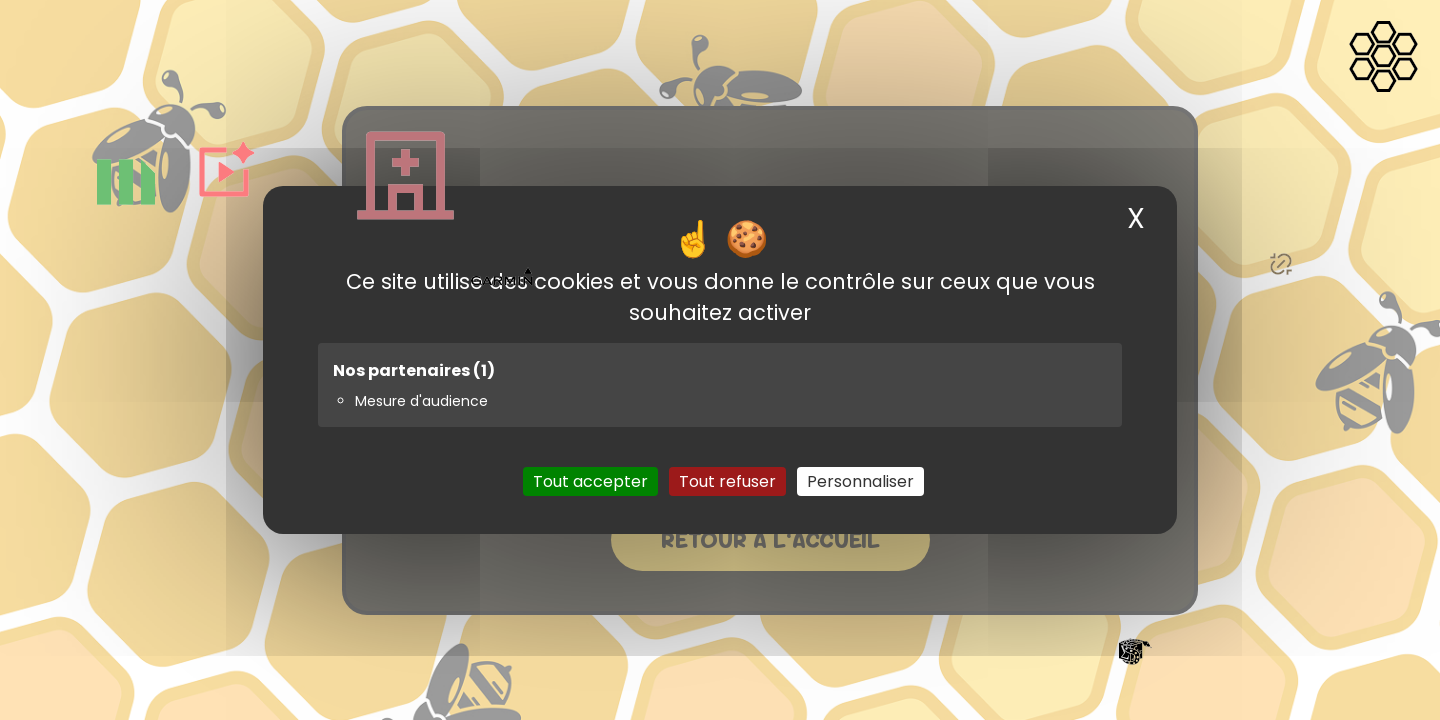 This screenshot has height=720, width=1440. Describe the element at coordinates (1383, 56) in the screenshot. I see `cilium logo - open source cloud native networking platform` at that location.